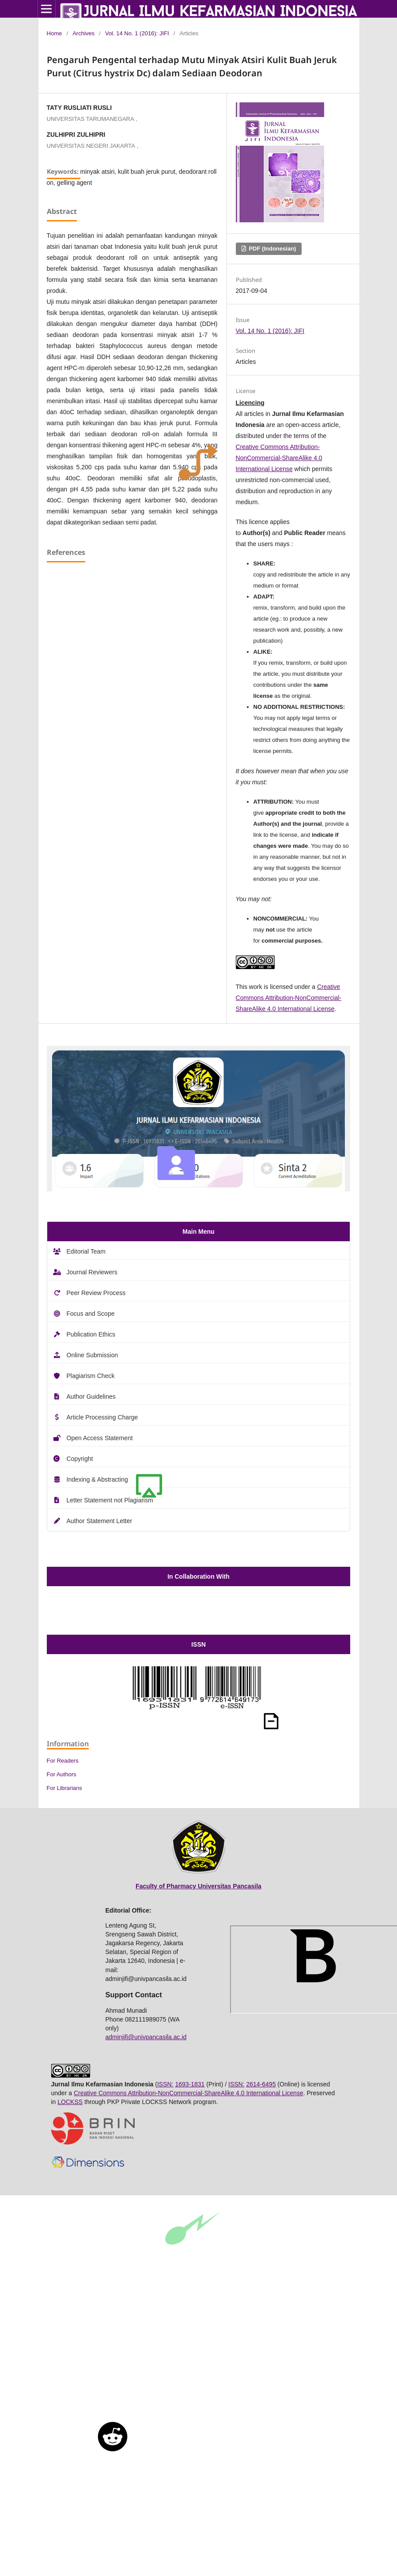  Describe the element at coordinates (176, 1163) in the screenshot. I see `access your personal files folder` at that location.